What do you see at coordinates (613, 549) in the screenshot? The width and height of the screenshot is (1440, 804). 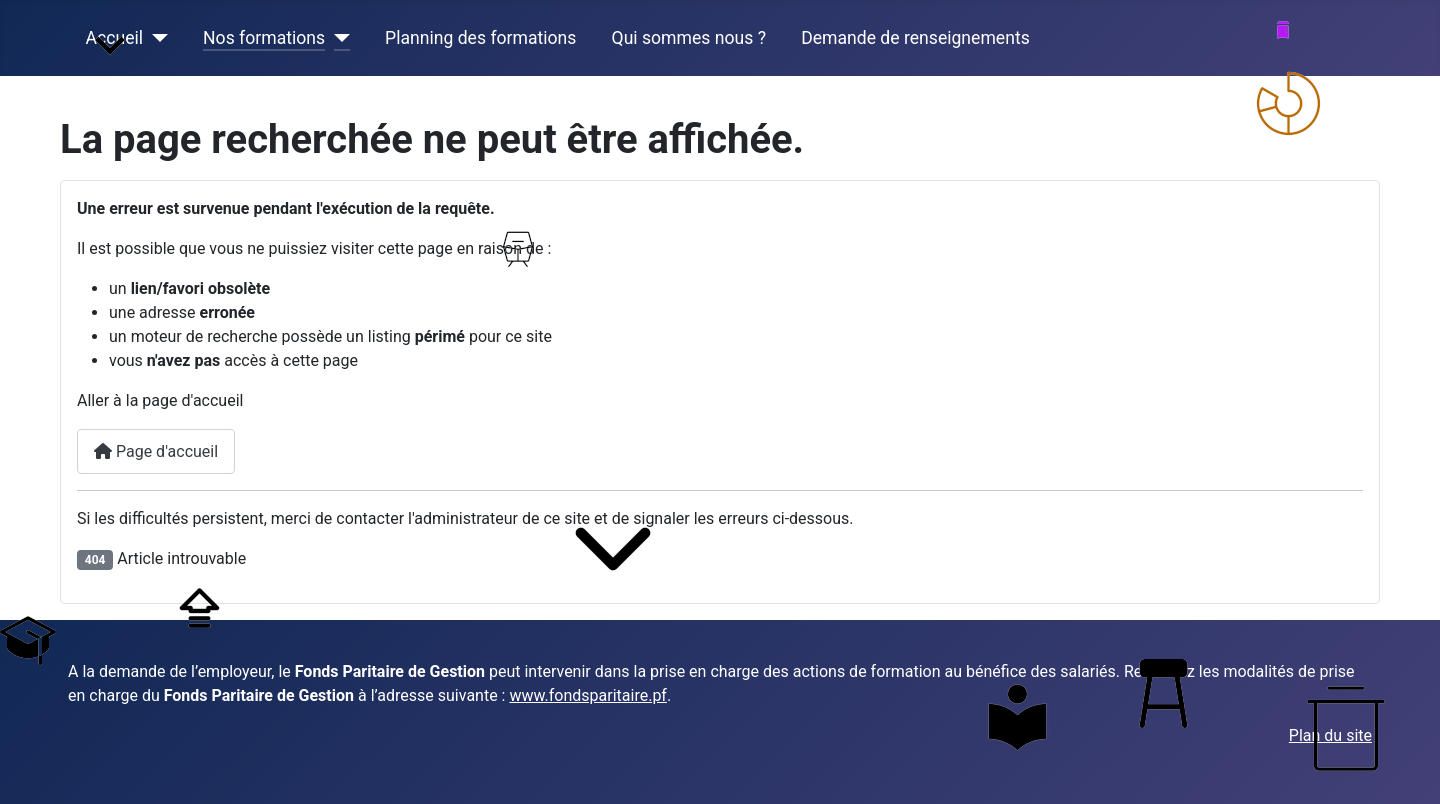 I see `expand a dropdown menu or section` at bounding box center [613, 549].